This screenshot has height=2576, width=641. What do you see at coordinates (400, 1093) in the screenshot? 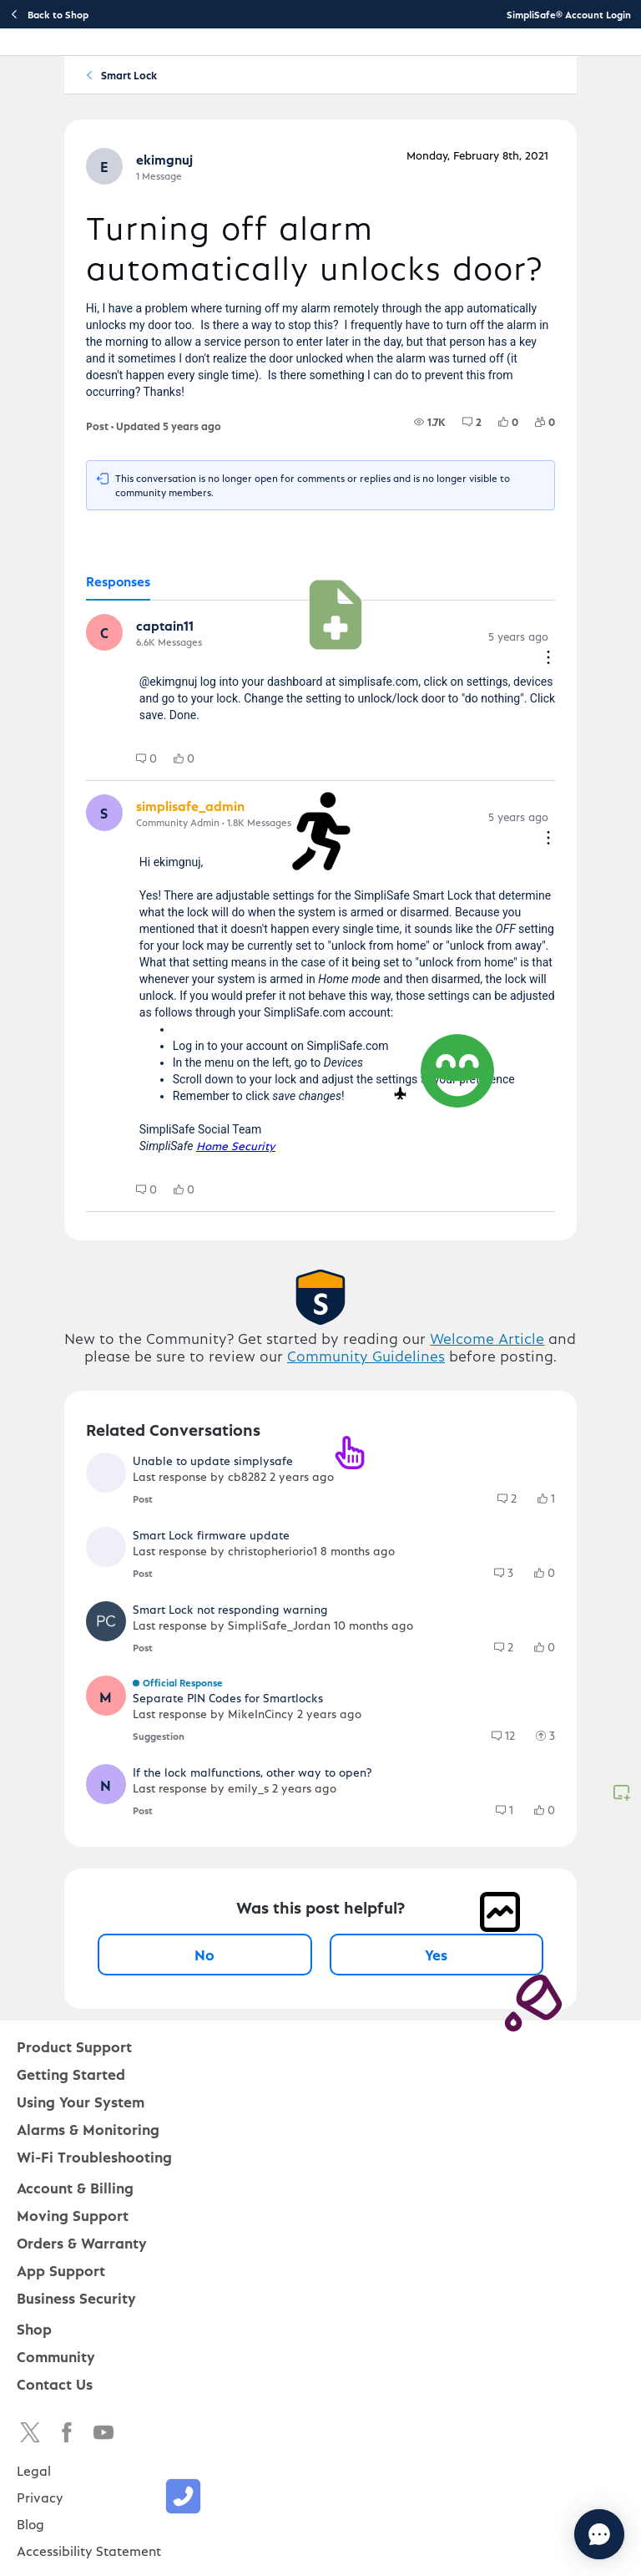
I see `access flight or aviation features` at bounding box center [400, 1093].